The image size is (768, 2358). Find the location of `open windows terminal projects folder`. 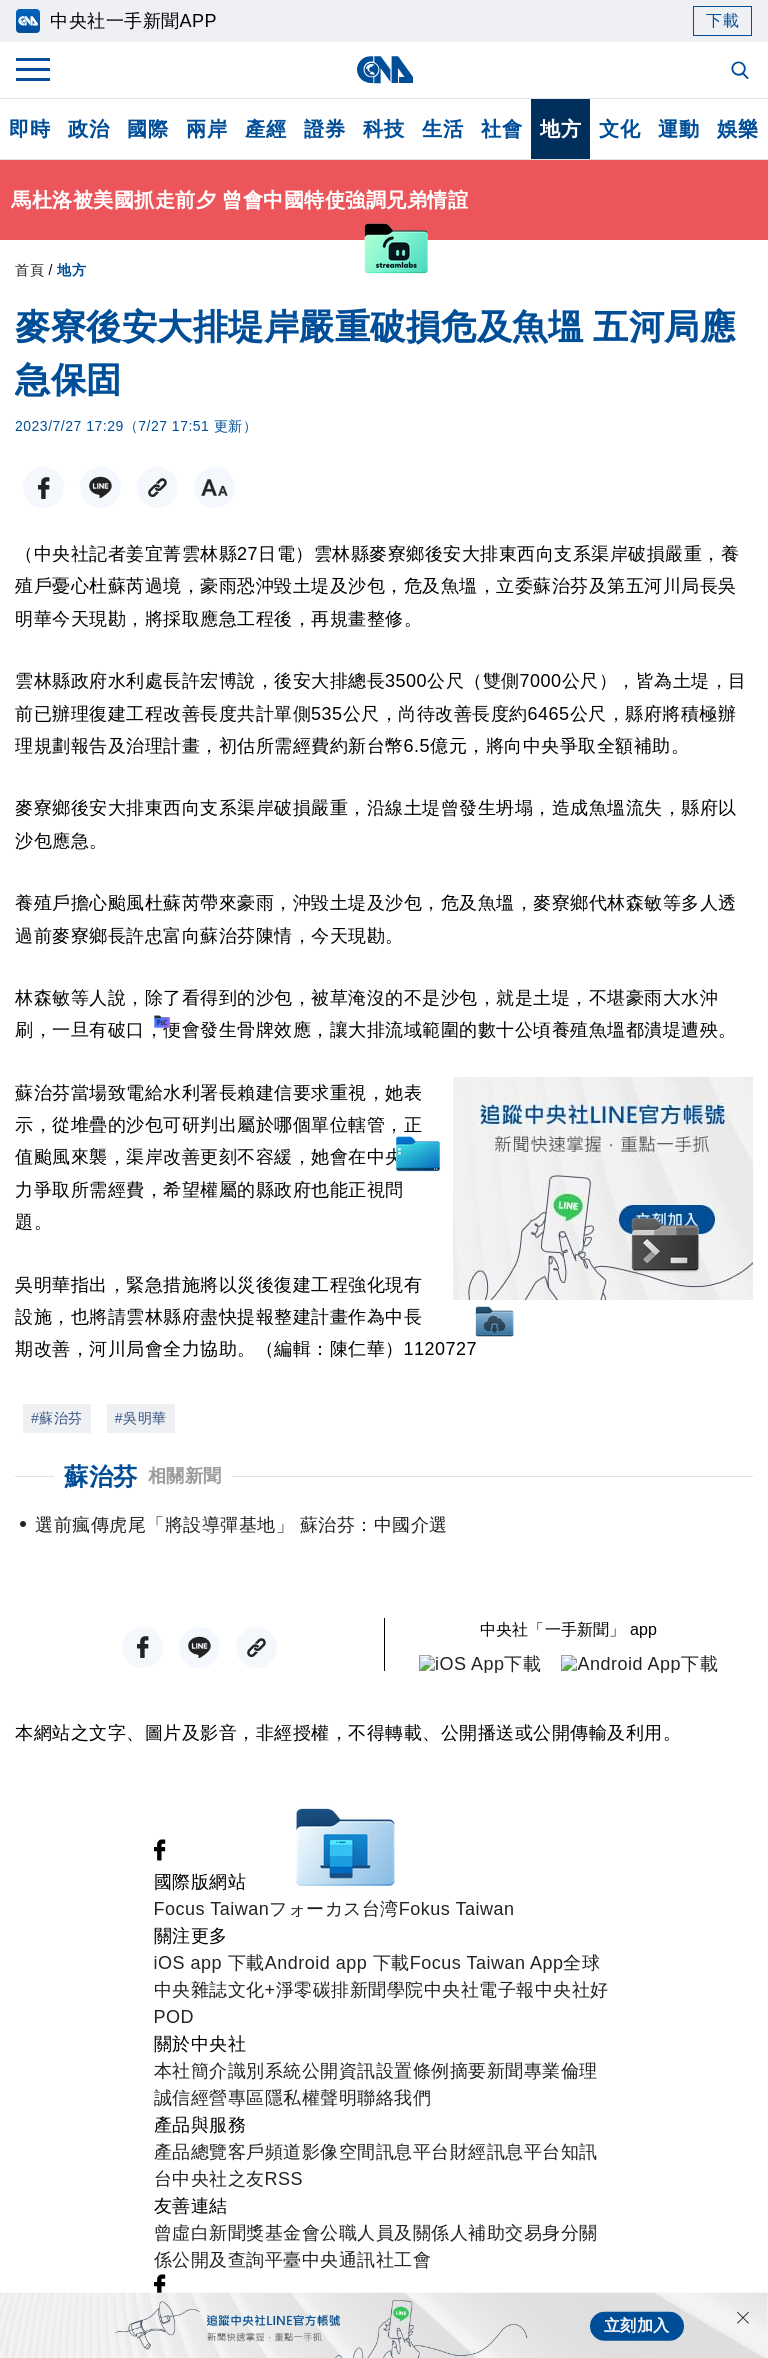

open windows terminal projects folder is located at coordinates (665, 1246).